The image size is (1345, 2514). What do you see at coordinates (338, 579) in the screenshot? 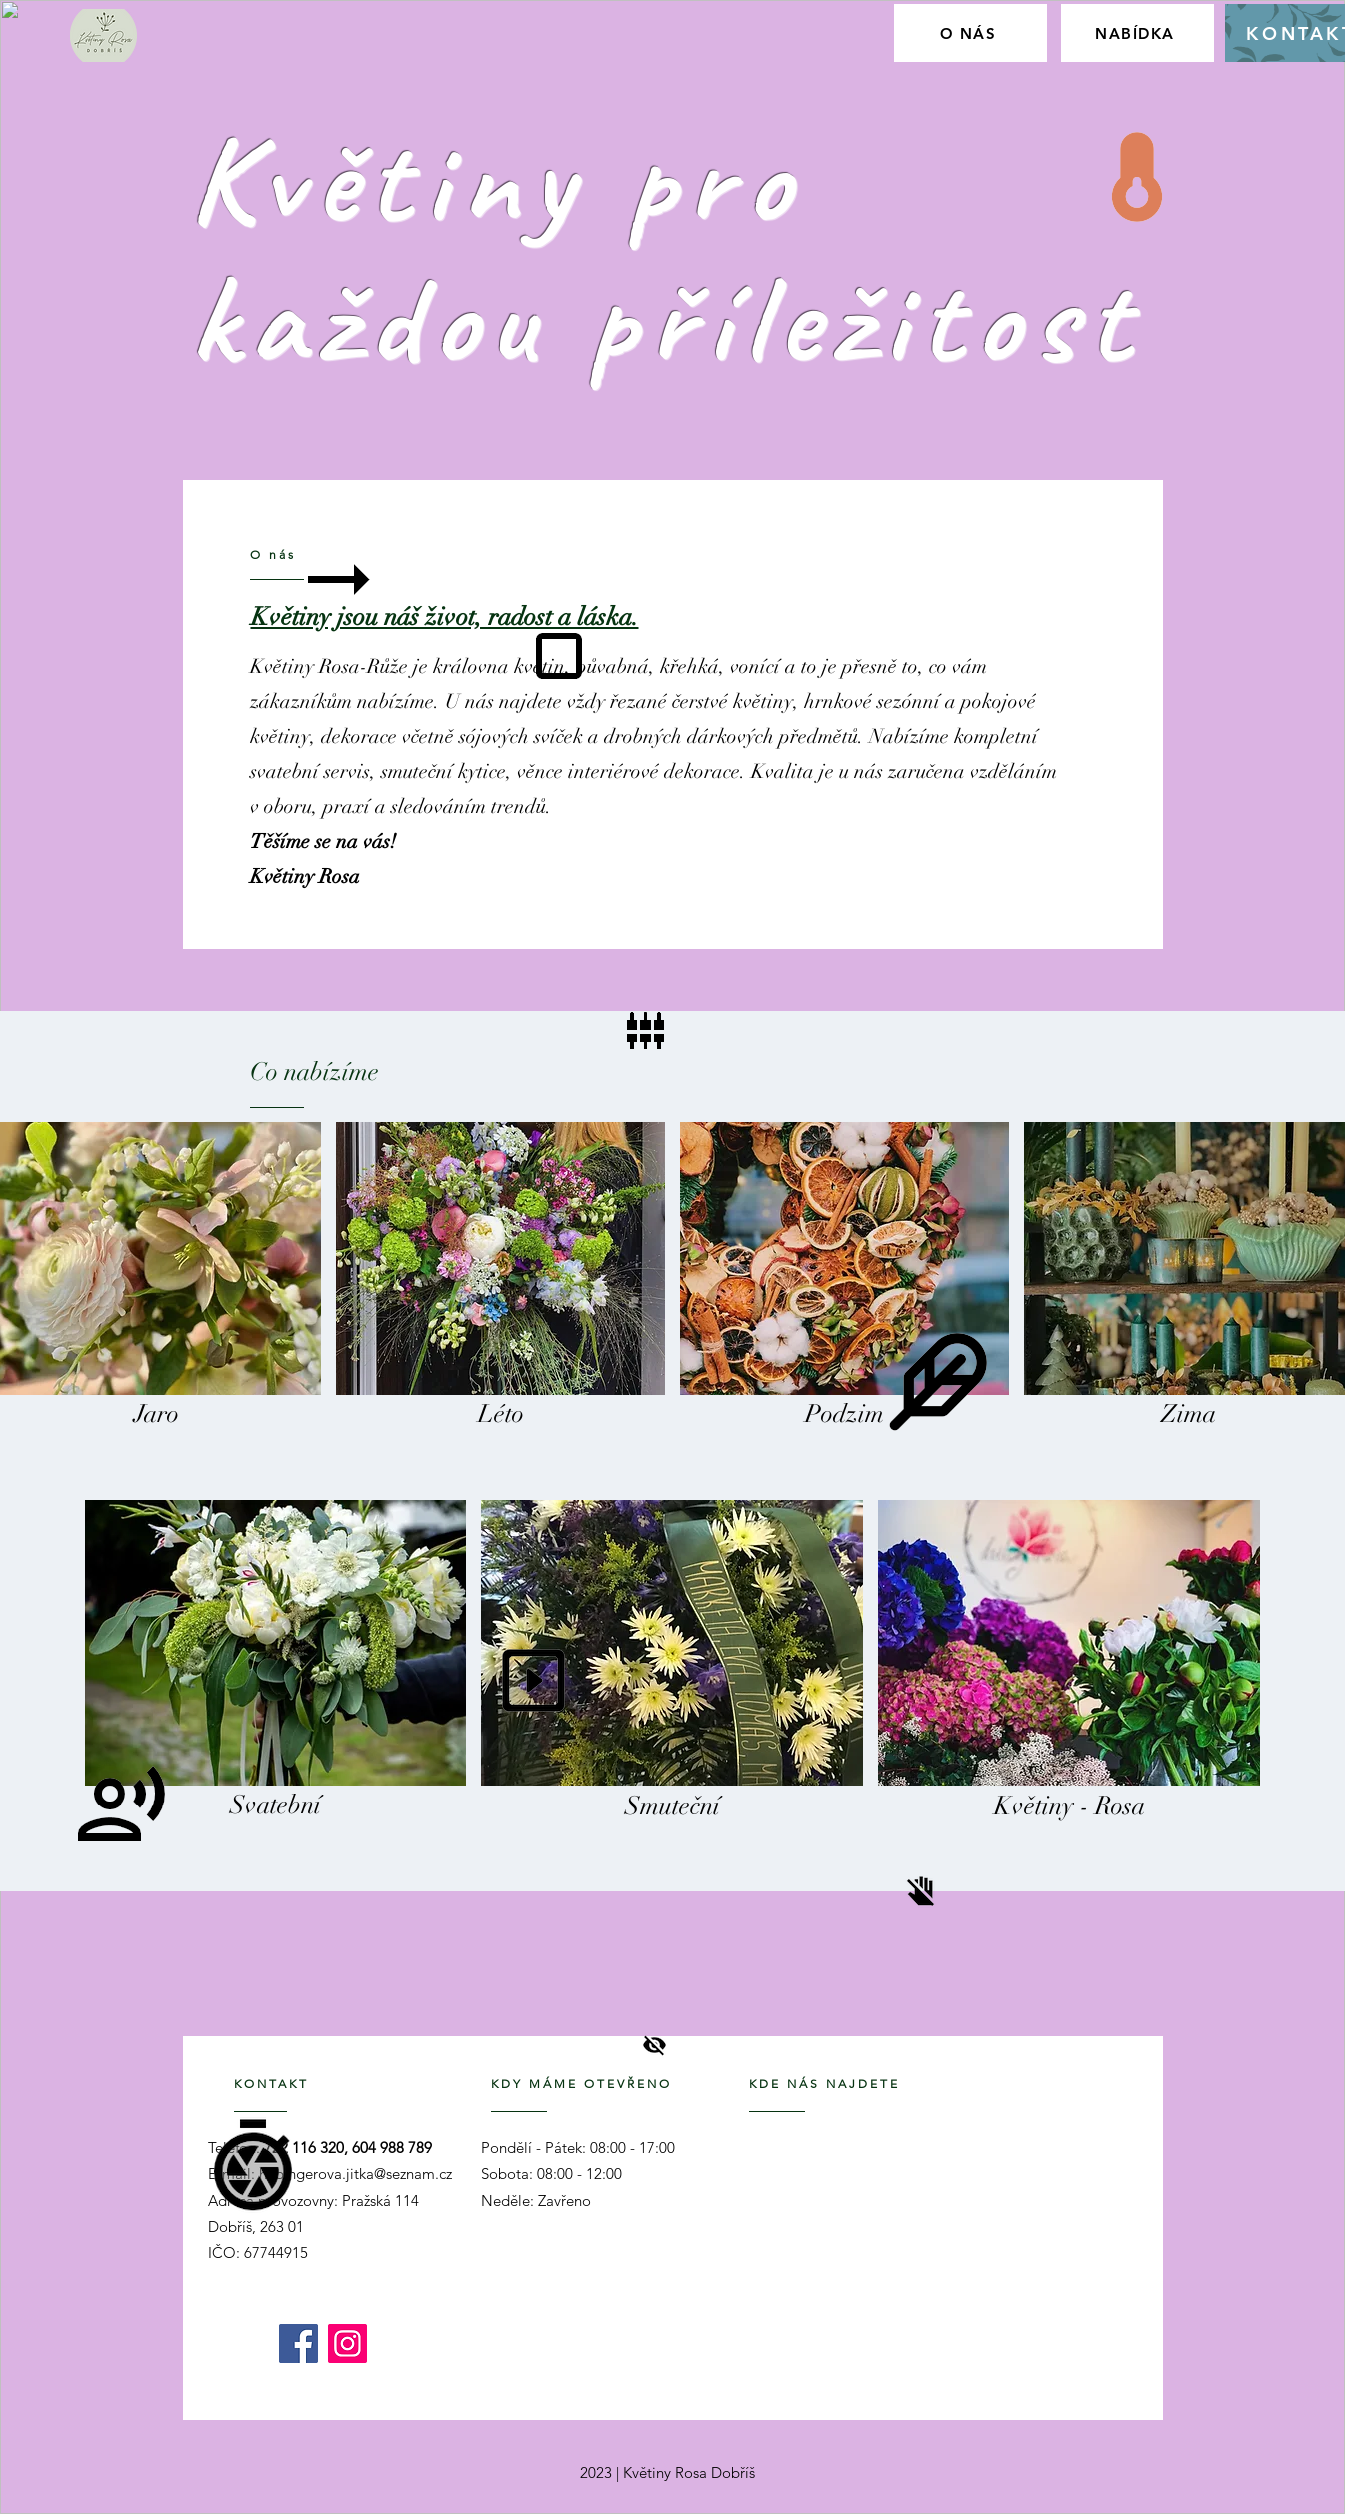
I see `proceed to the next step` at bounding box center [338, 579].